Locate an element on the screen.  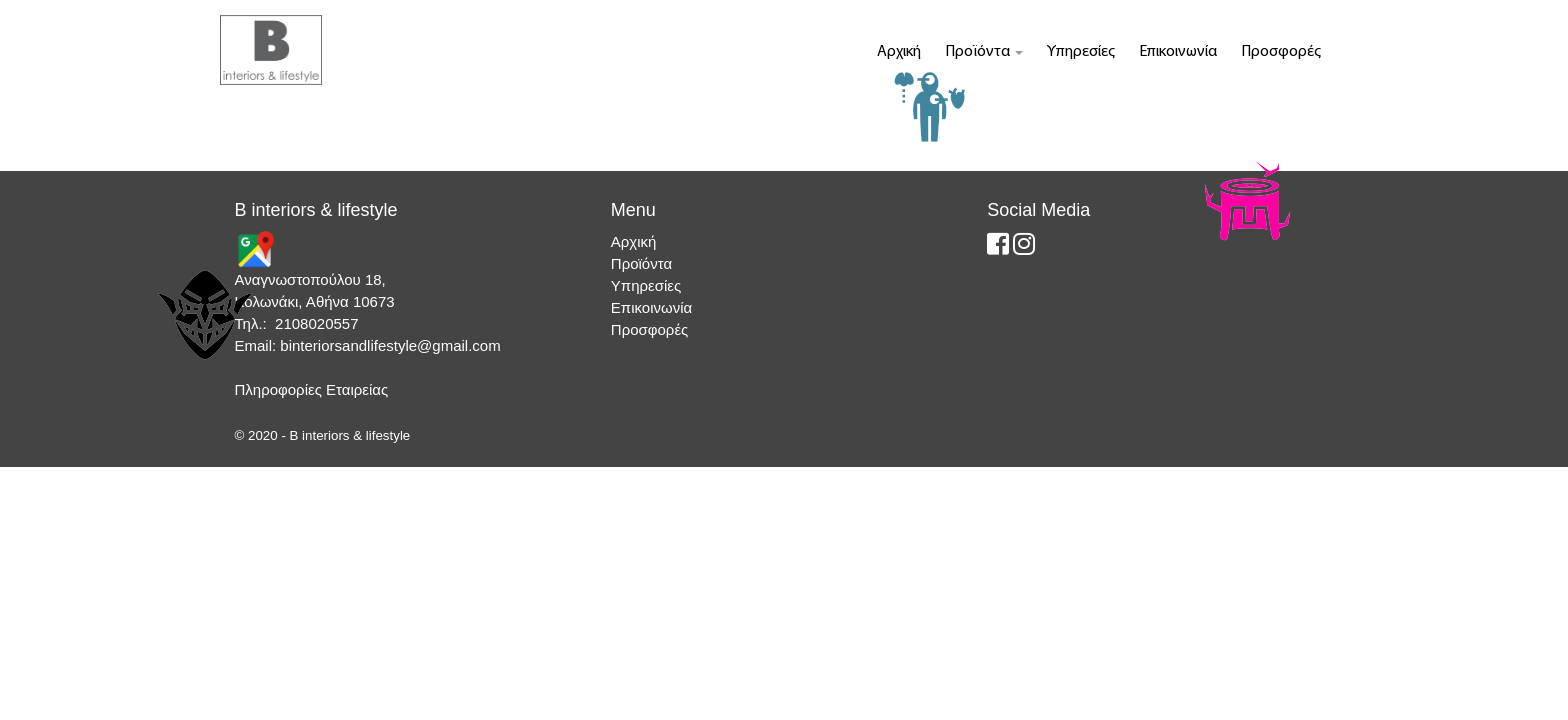
view body anatomy or organ systems is located at coordinates (929, 107).